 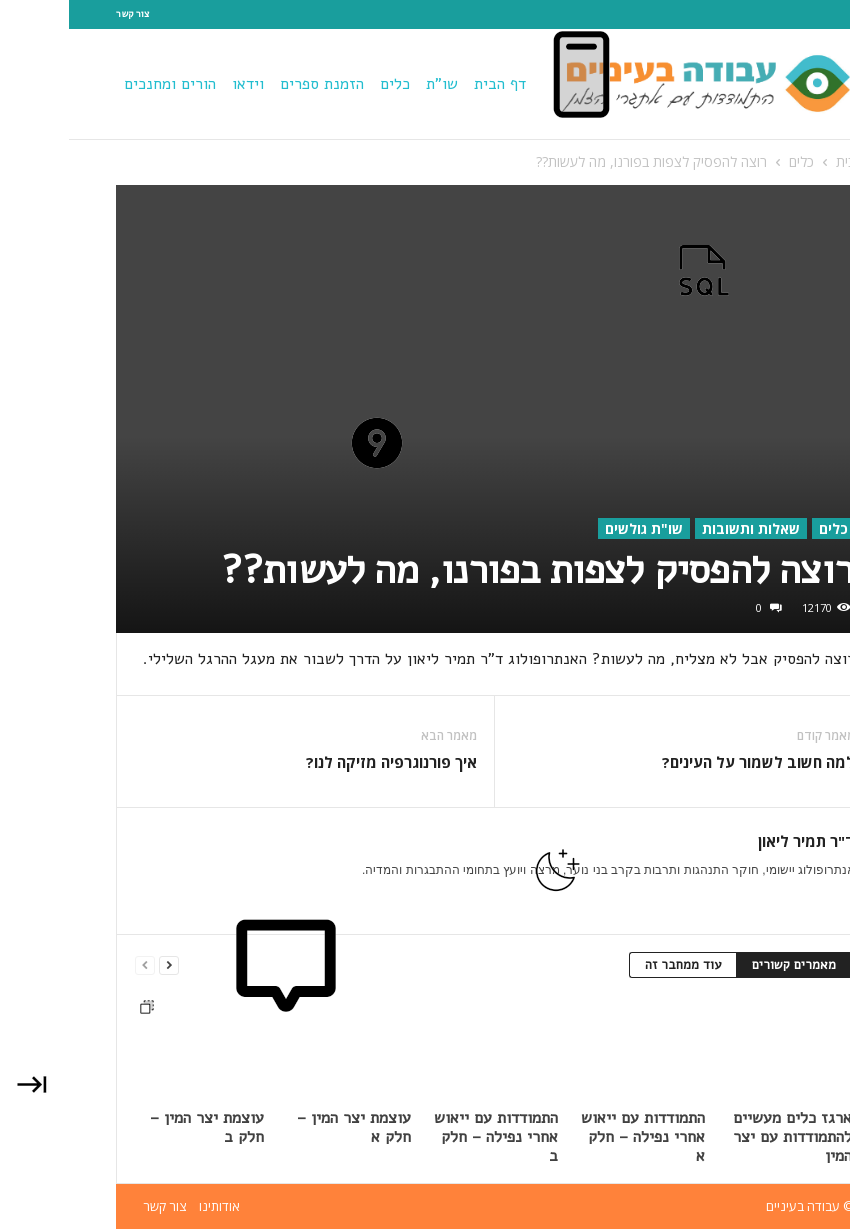 I want to click on mobile device with speaker enabled, so click(x=581, y=74).